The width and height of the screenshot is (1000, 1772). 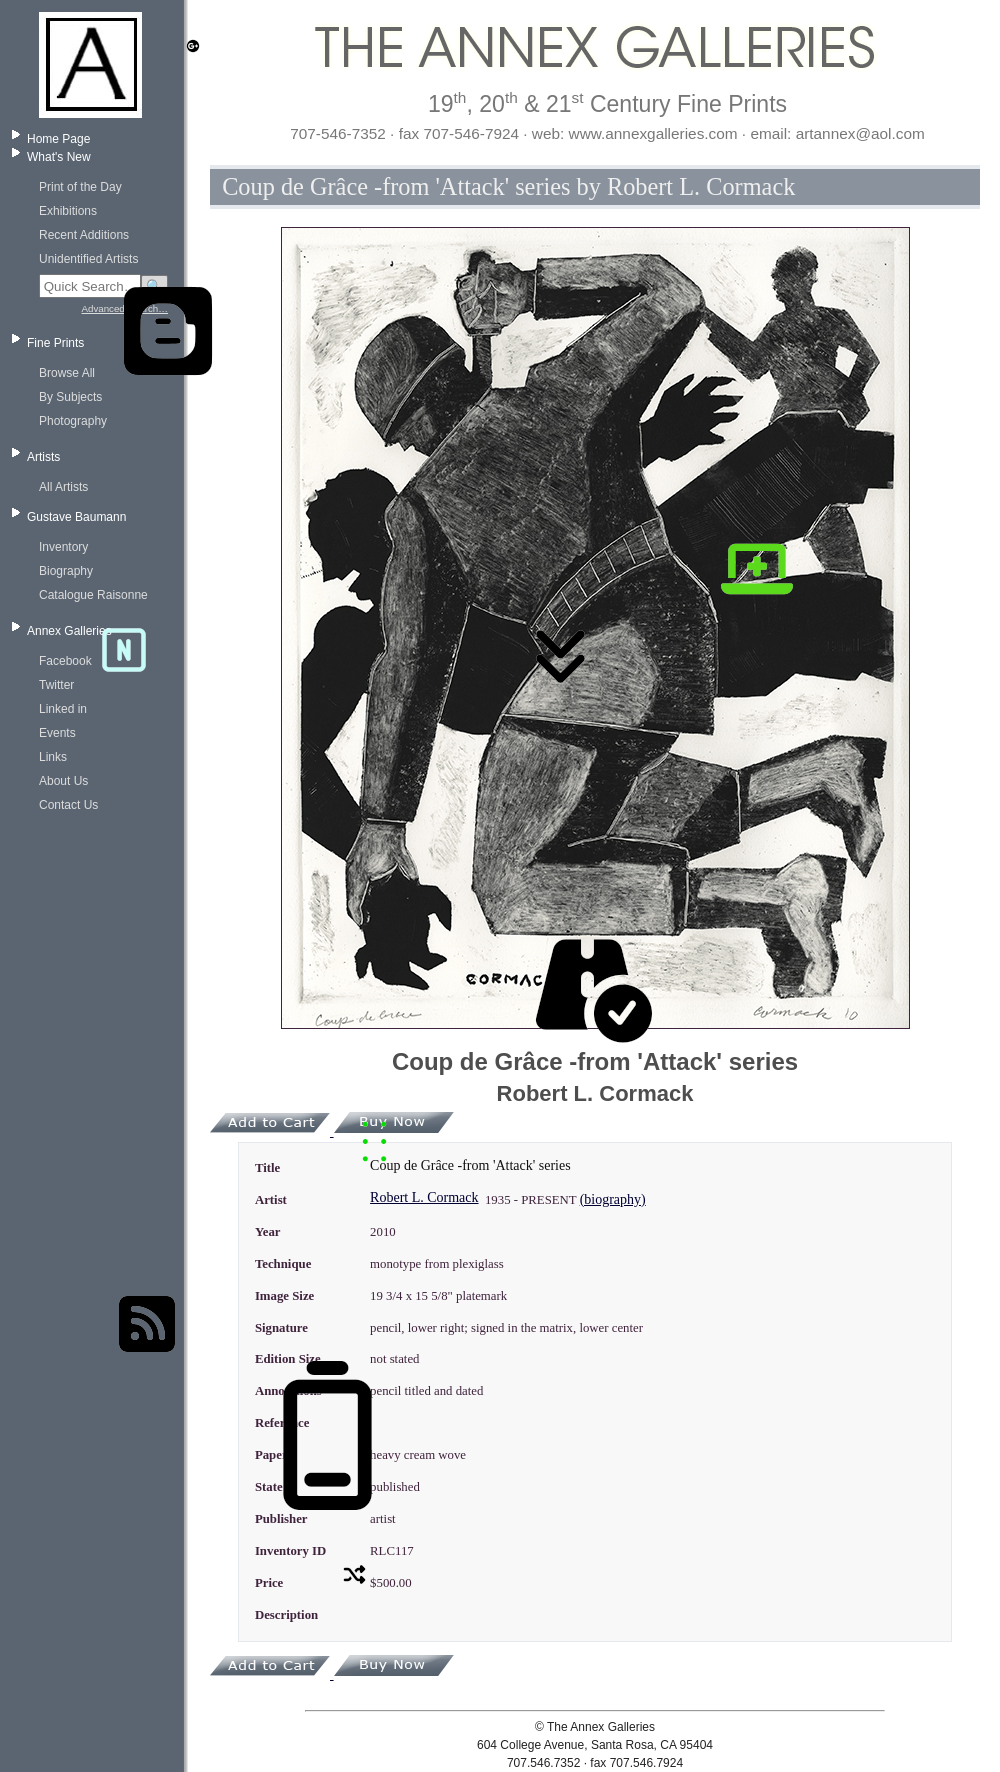 What do you see at coordinates (587, 984) in the screenshot?
I see `route or destination confirmed` at bounding box center [587, 984].